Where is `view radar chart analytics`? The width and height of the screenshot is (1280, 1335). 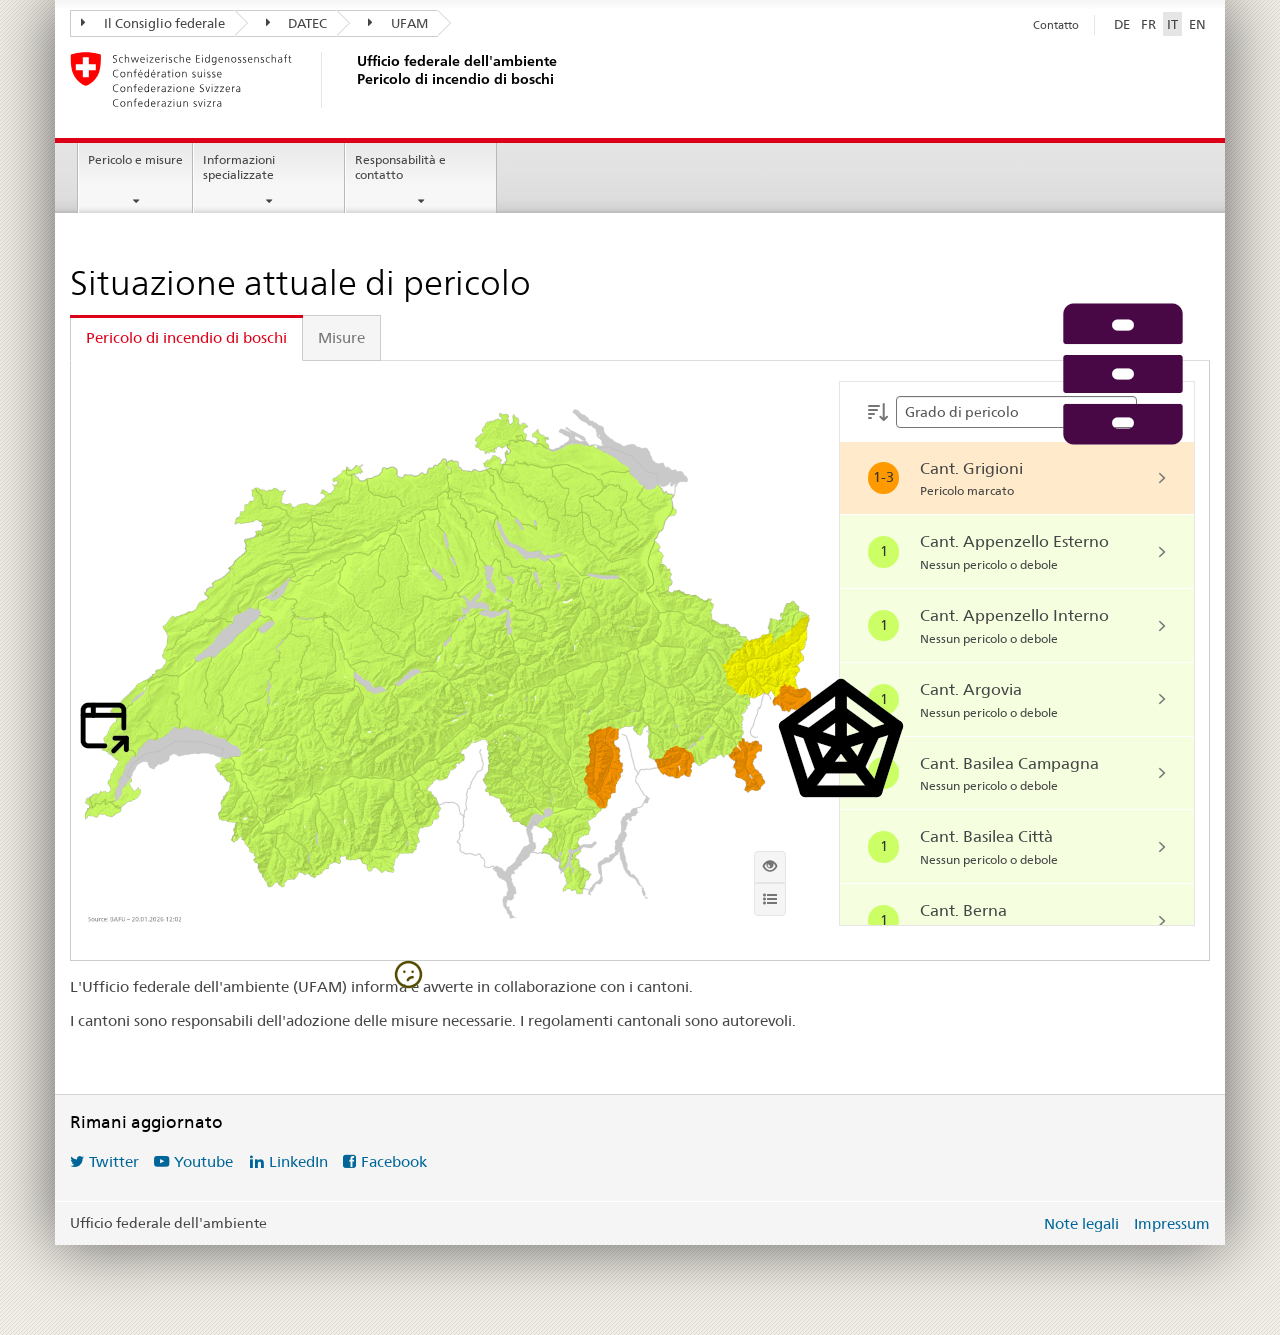 view radar chart analytics is located at coordinates (841, 738).